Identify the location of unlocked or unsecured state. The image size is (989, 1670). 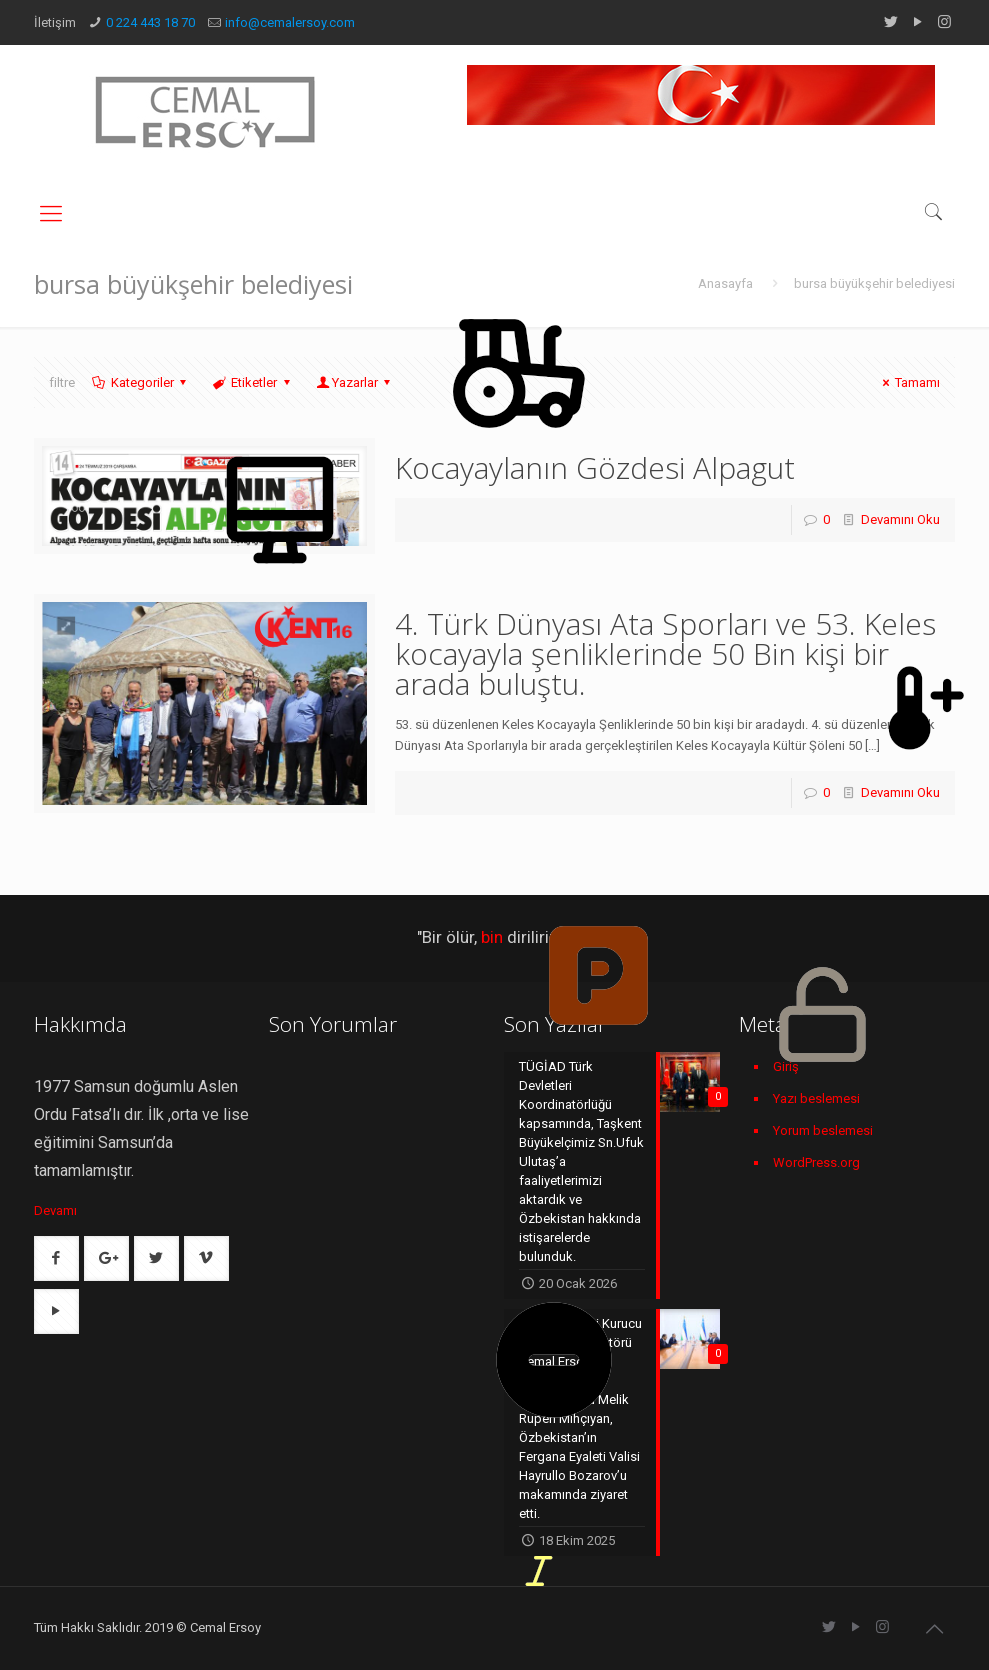
(822, 1014).